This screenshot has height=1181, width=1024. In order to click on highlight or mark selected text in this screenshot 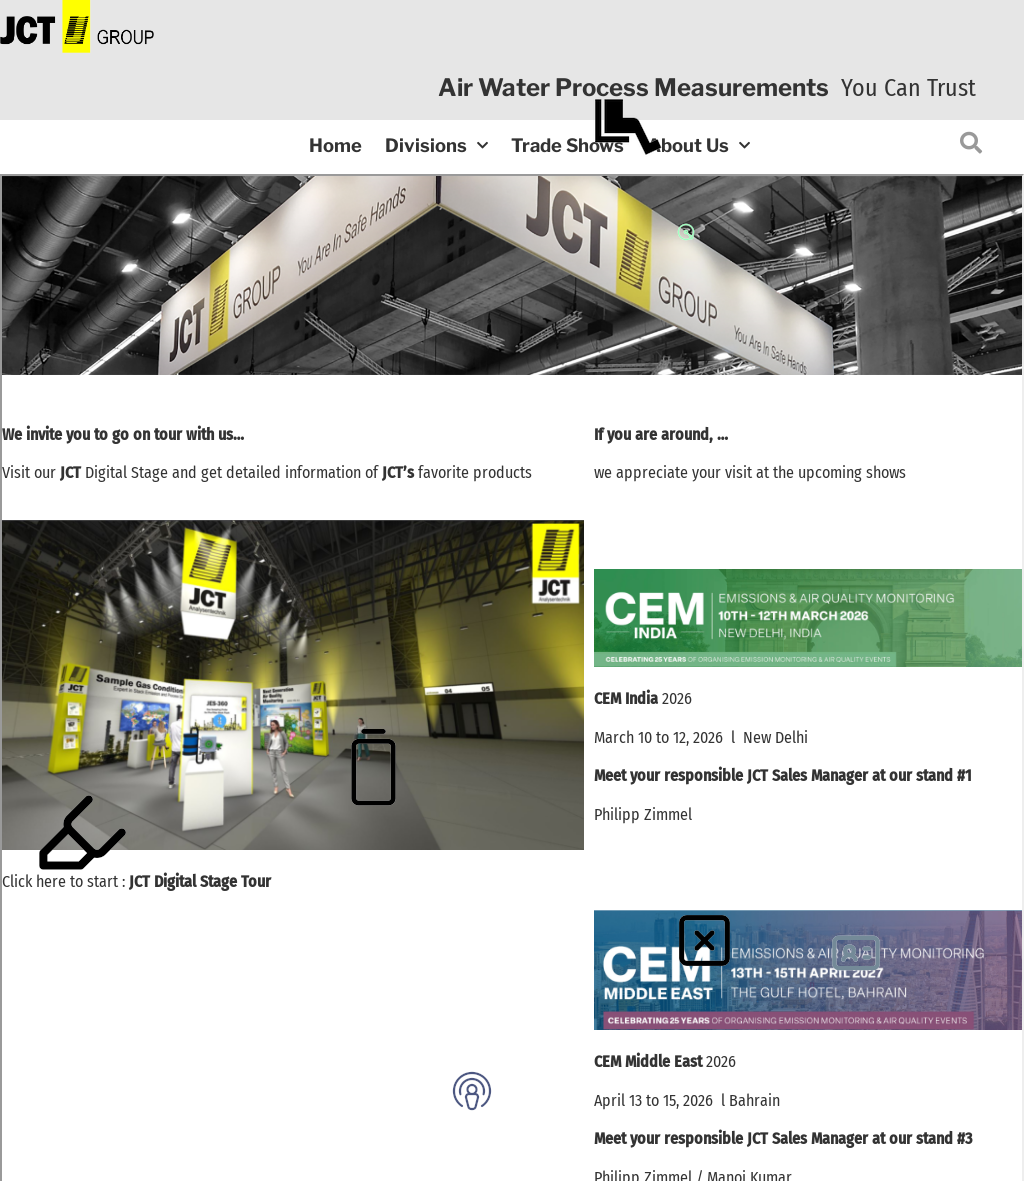, I will do `click(80, 832)`.